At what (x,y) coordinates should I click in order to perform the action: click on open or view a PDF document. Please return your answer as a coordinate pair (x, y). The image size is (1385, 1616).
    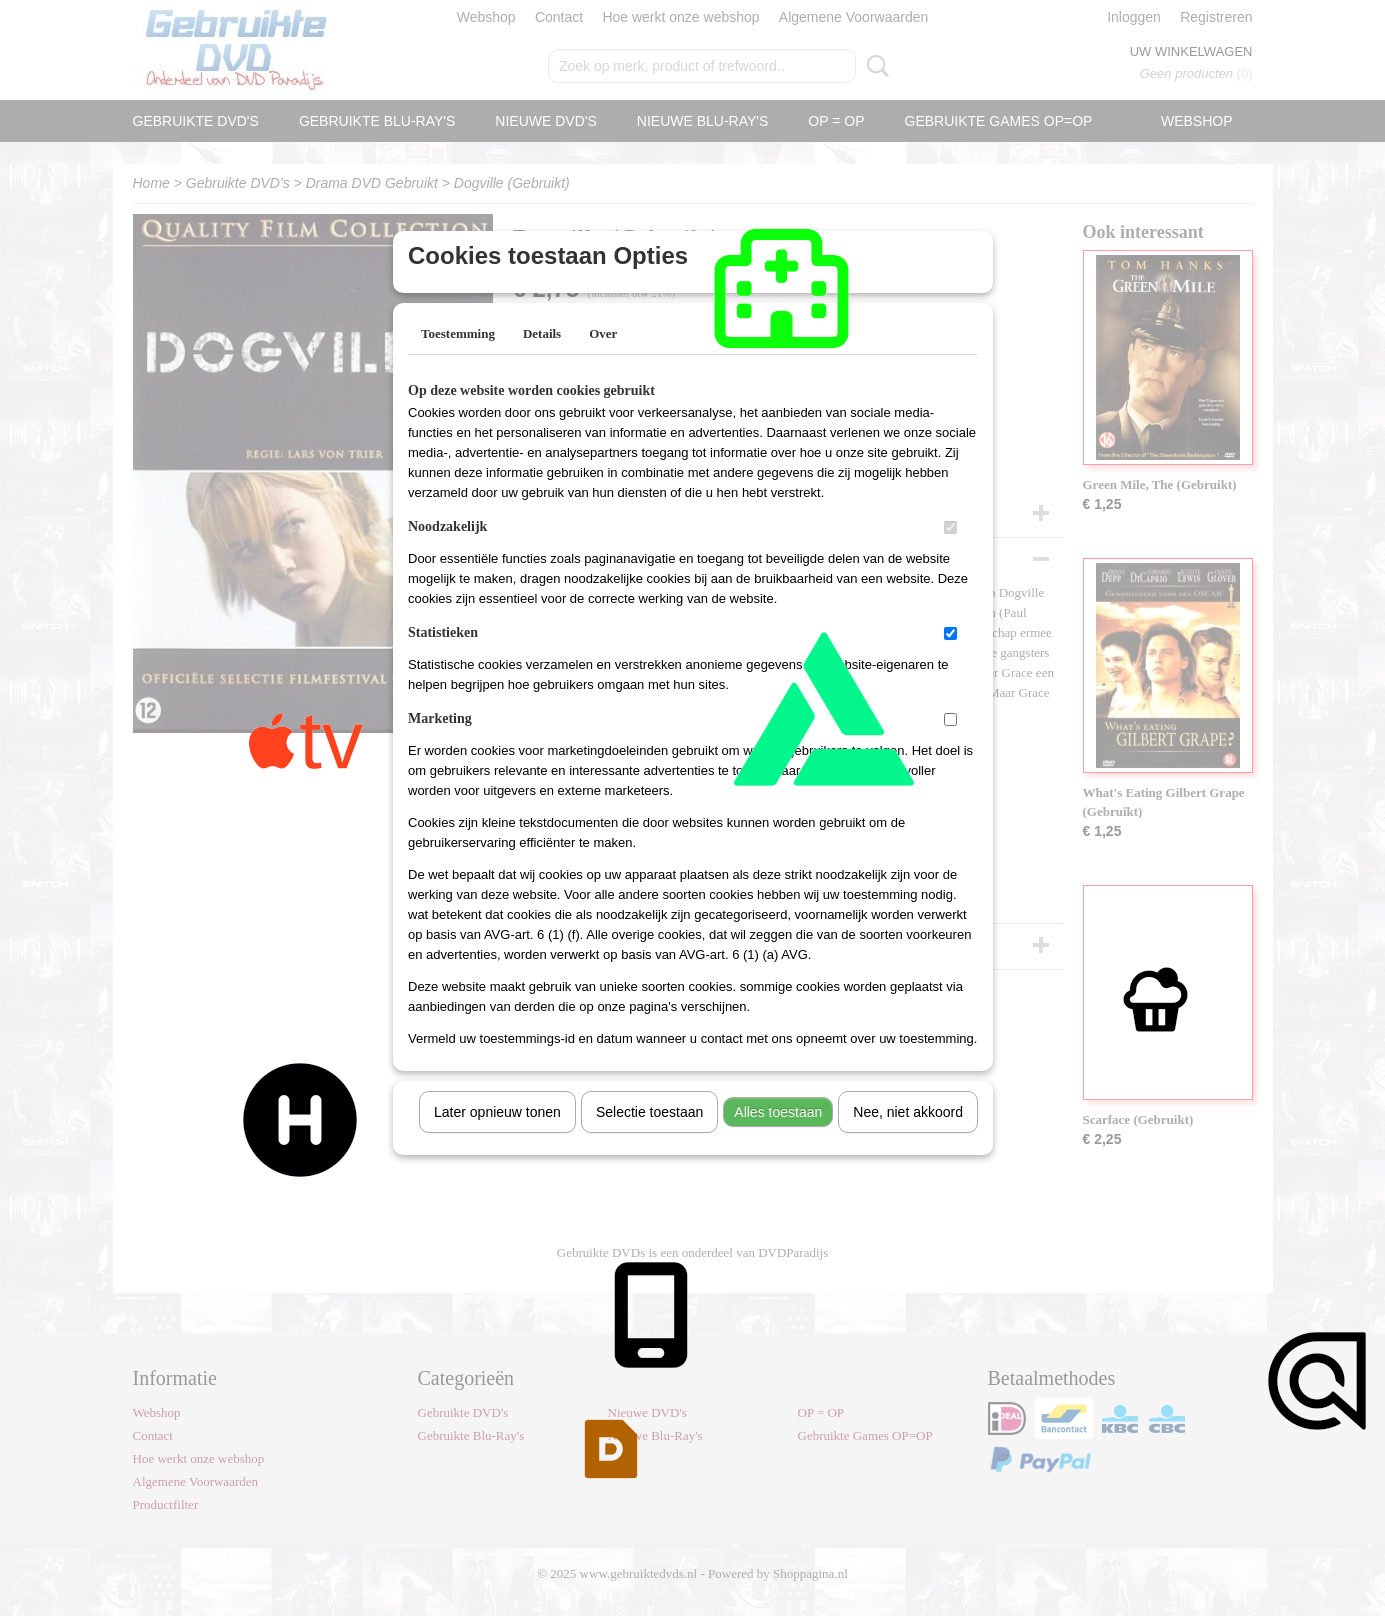
    Looking at the image, I should click on (611, 1449).